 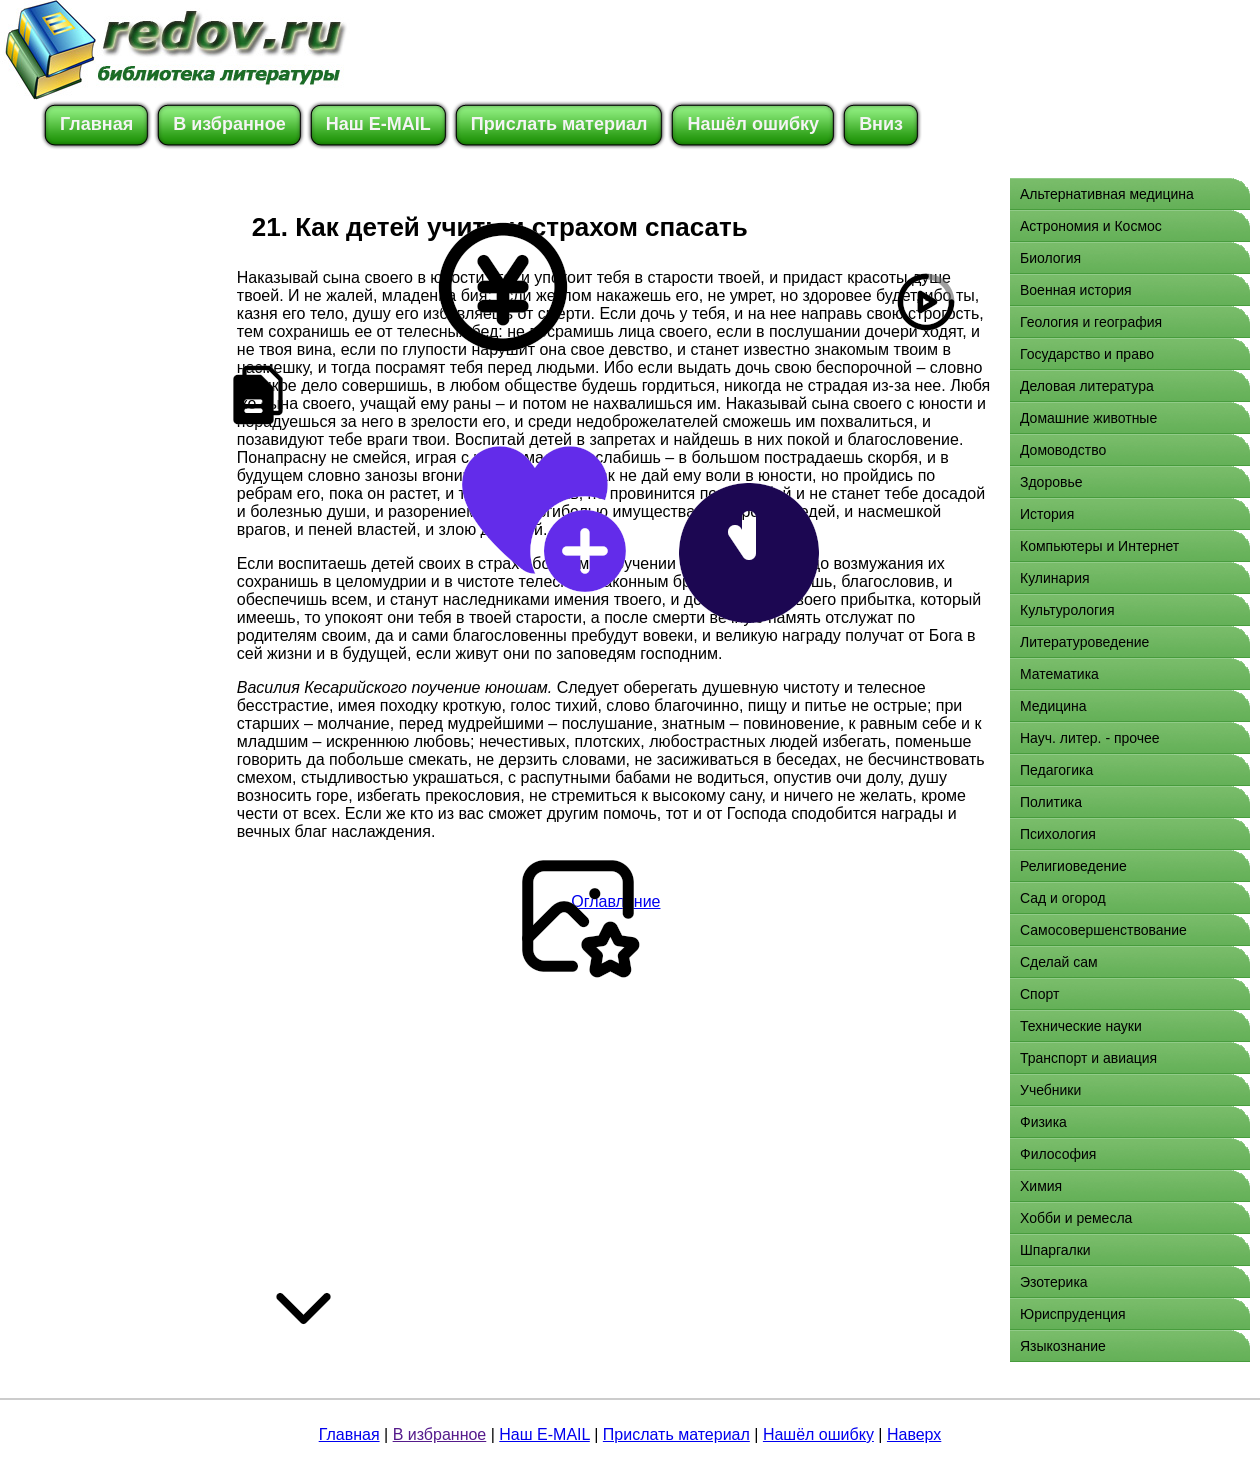 What do you see at coordinates (578, 916) in the screenshot?
I see `add photo to favorites` at bounding box center [578, 916].